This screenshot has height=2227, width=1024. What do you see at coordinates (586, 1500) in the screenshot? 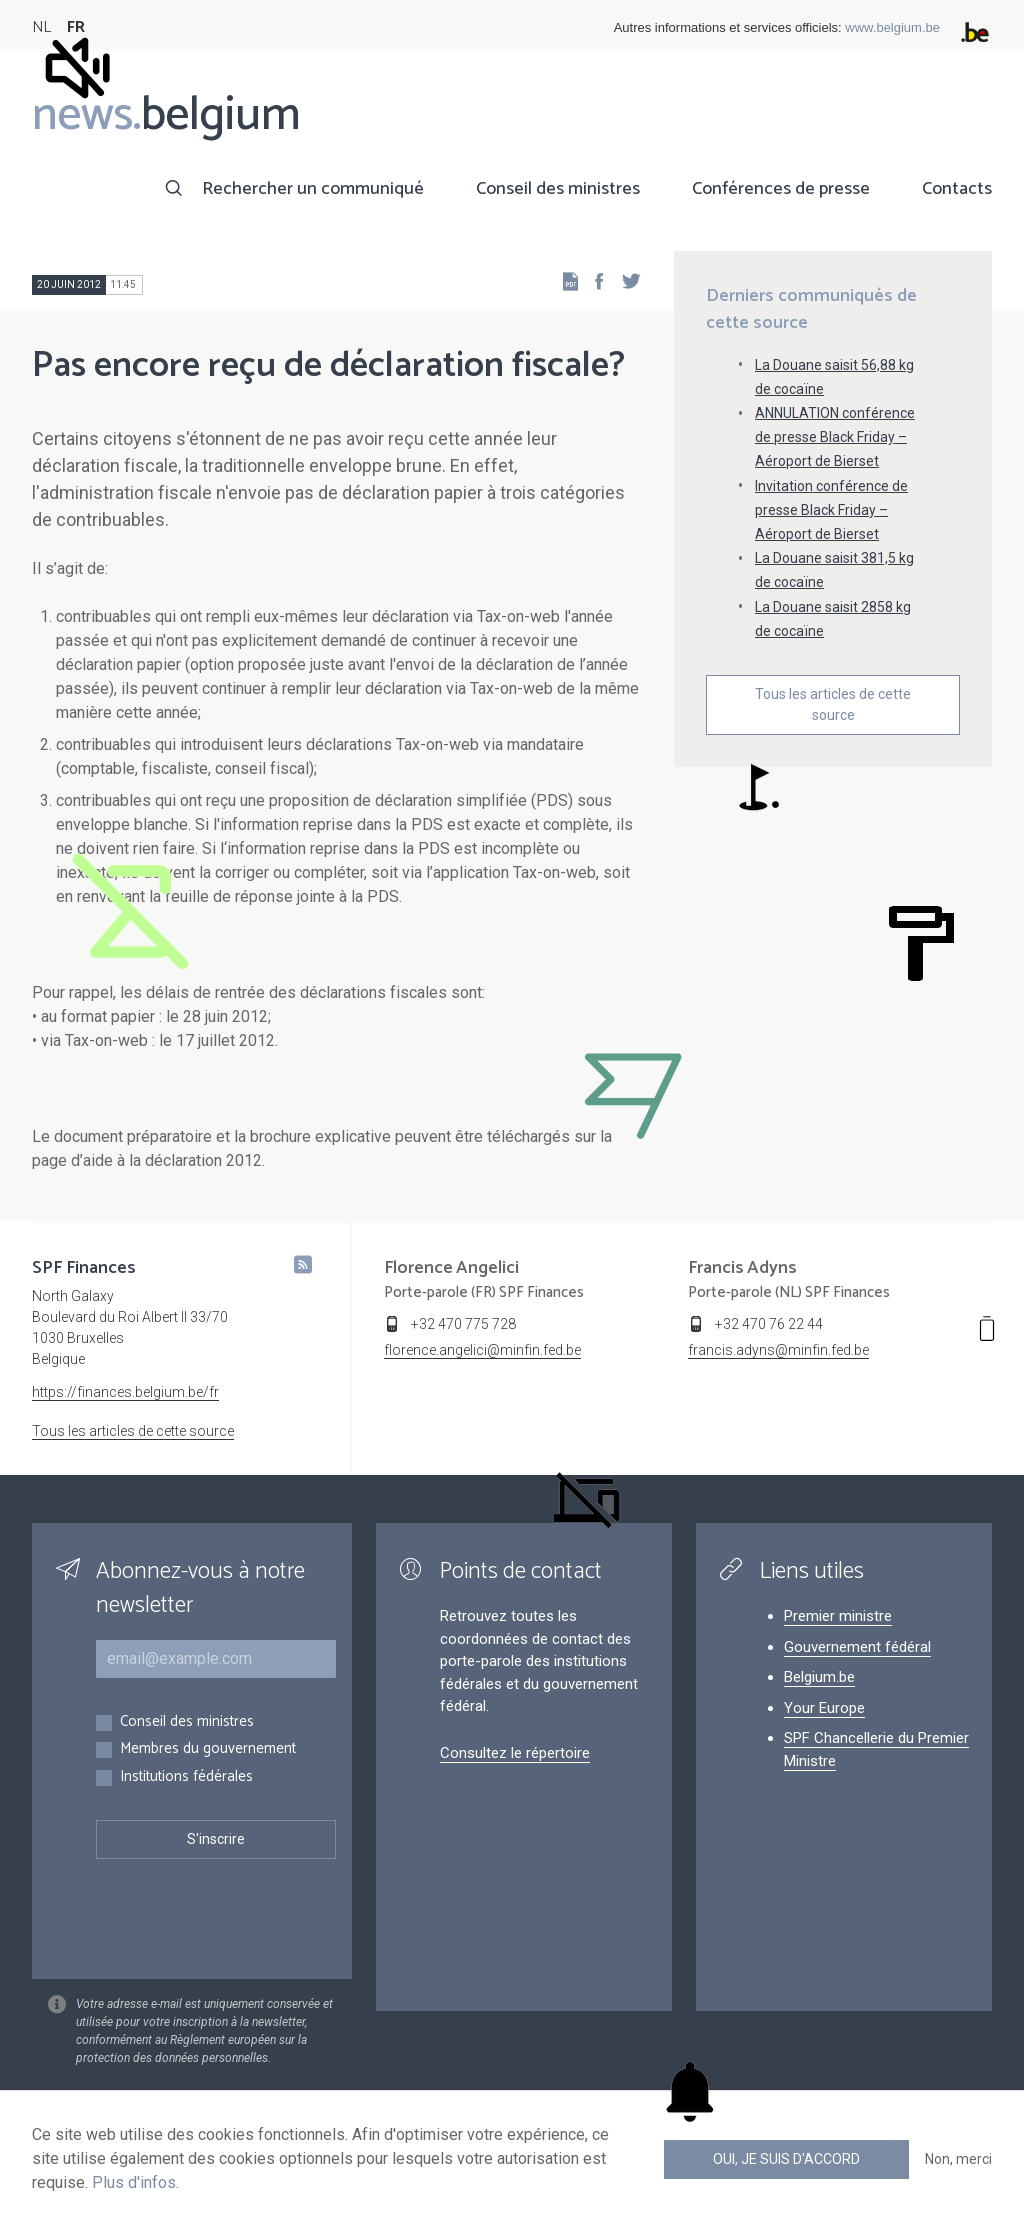
I see `device linking is disabled or unavailable` at bounding box center [586, 1500].